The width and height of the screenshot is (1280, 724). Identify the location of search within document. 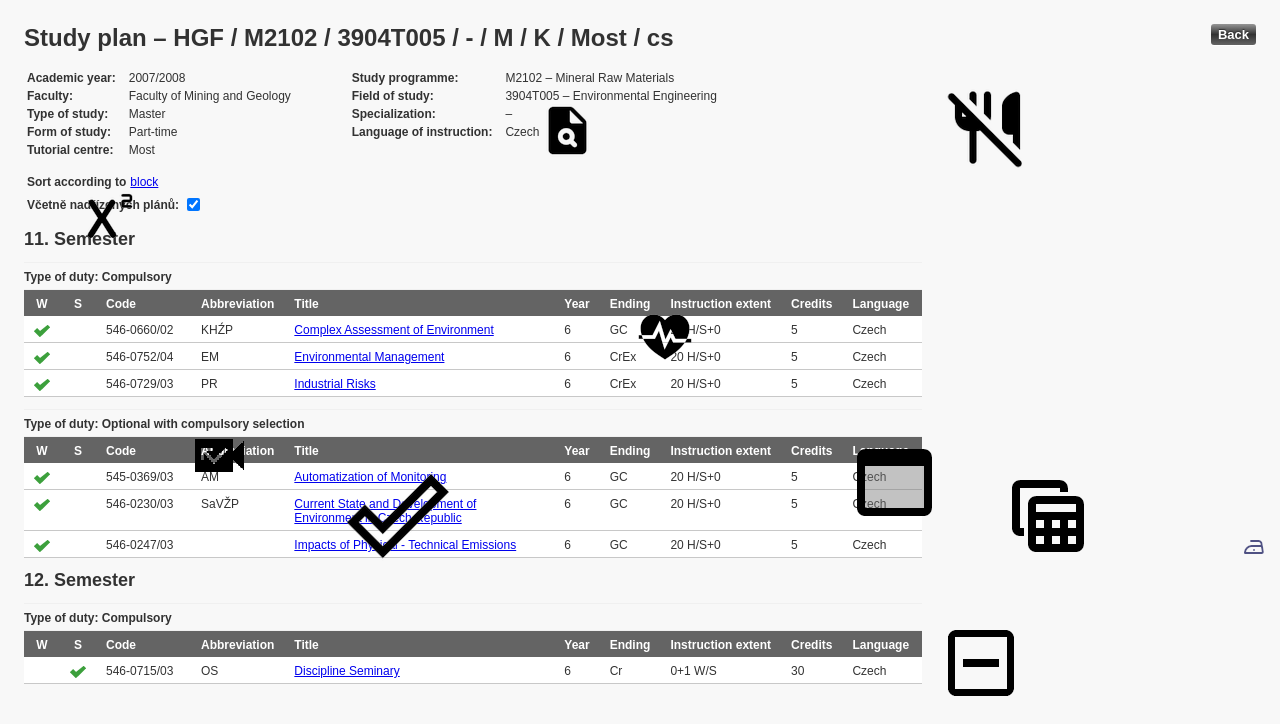
(567, 130).